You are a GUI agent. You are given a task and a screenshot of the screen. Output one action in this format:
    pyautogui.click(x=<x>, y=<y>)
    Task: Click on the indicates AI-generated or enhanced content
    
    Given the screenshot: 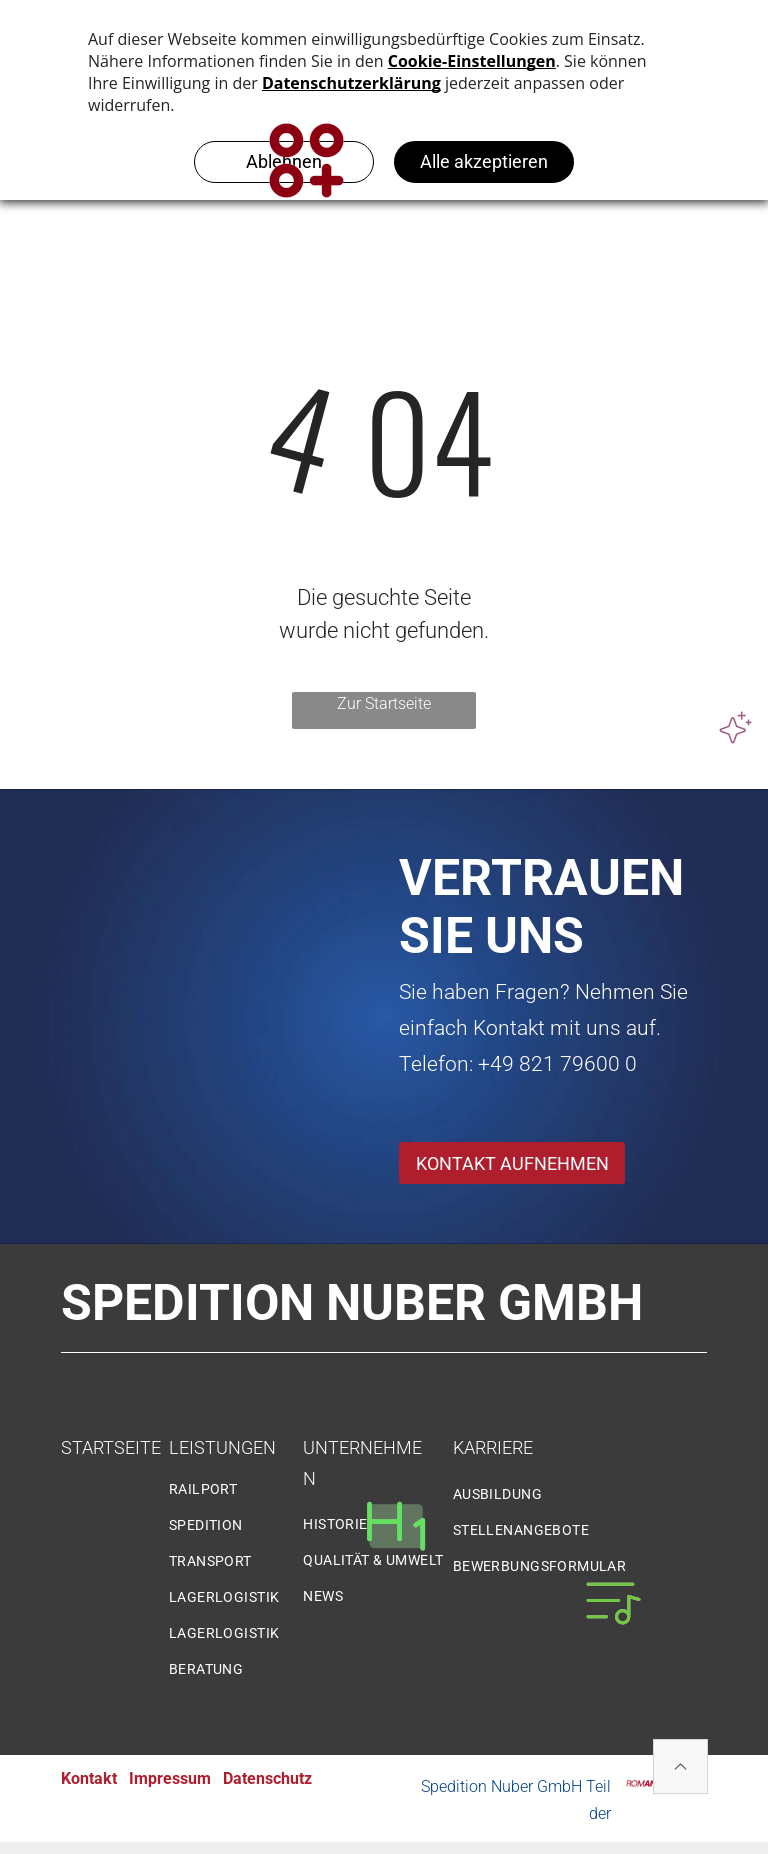 What is the action you would take?
    pyautogui.click(x=735, y=728)
    